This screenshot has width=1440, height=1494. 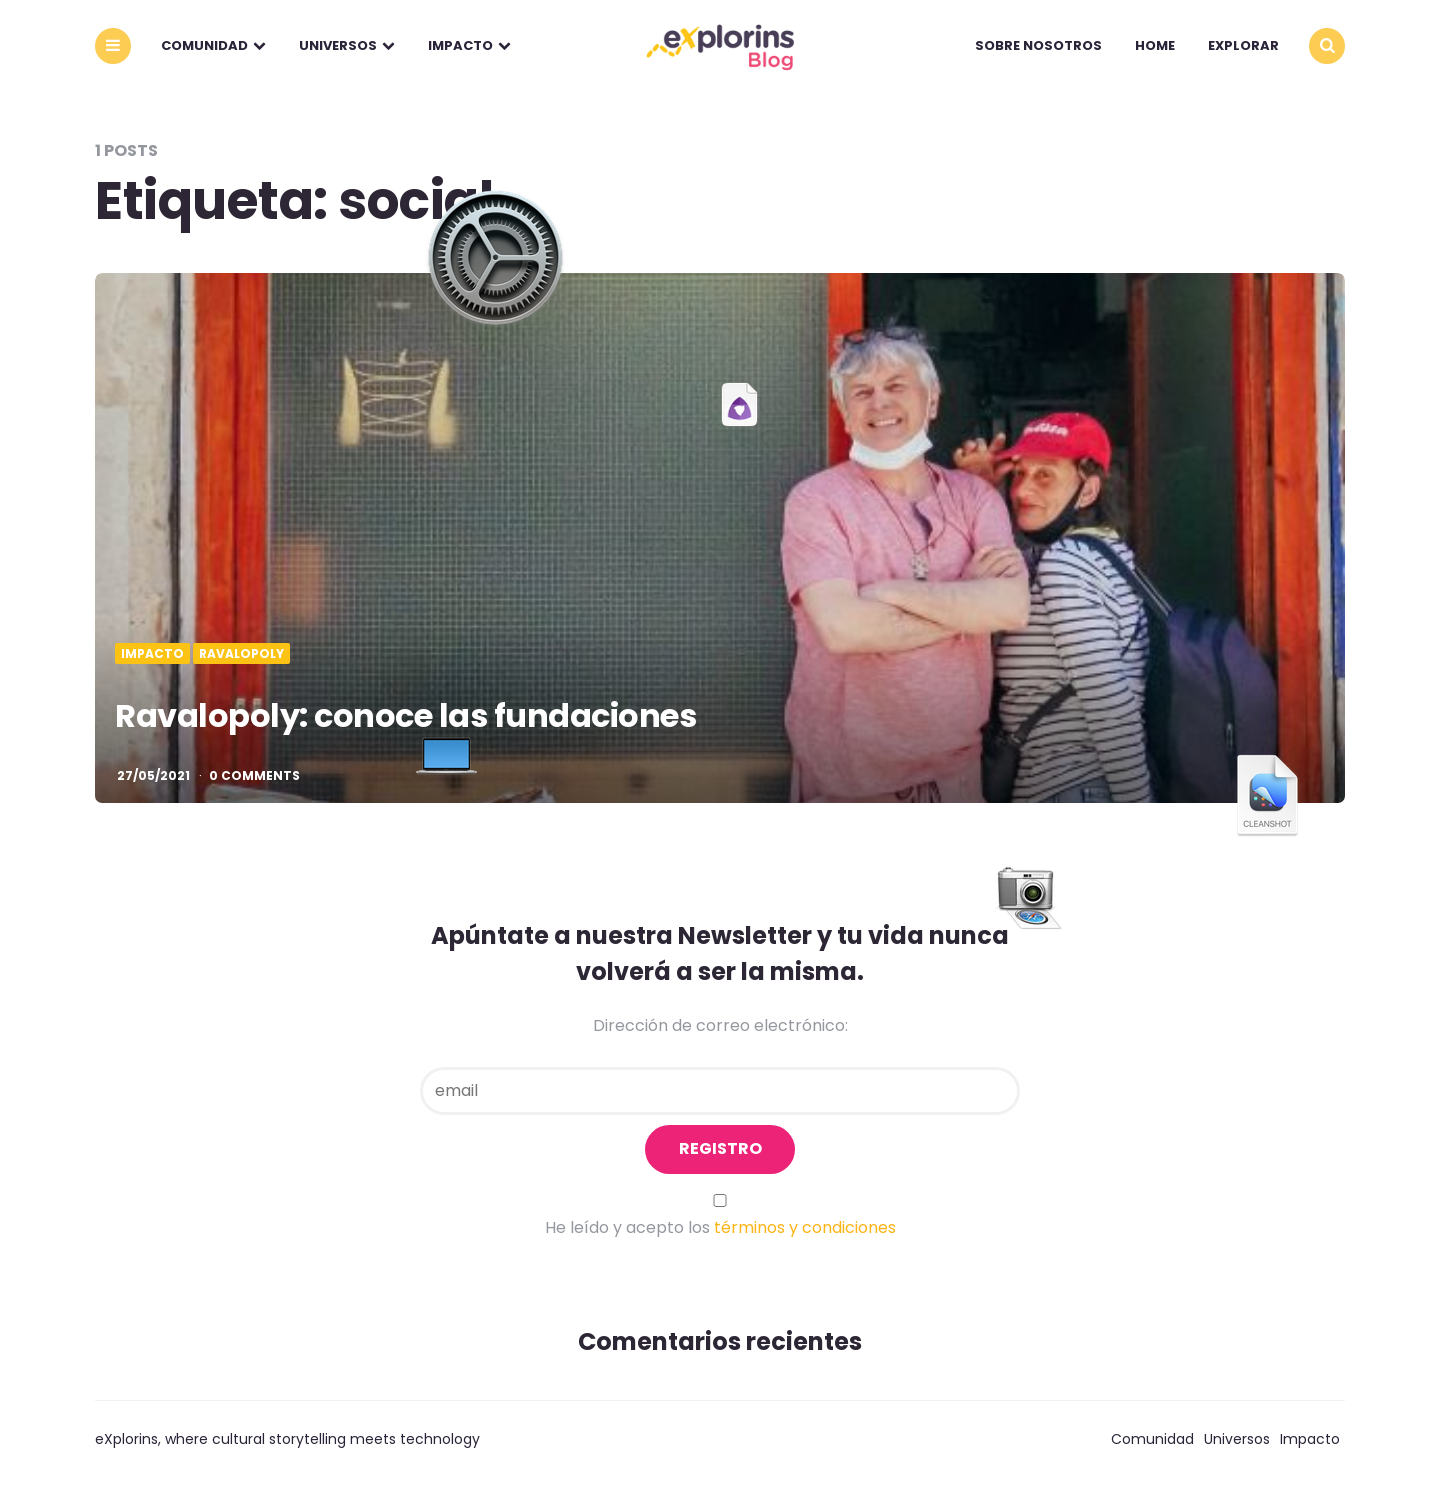 I want to click on open a screenshot or capture in CleanShot X, so click(x=1267, y=794).